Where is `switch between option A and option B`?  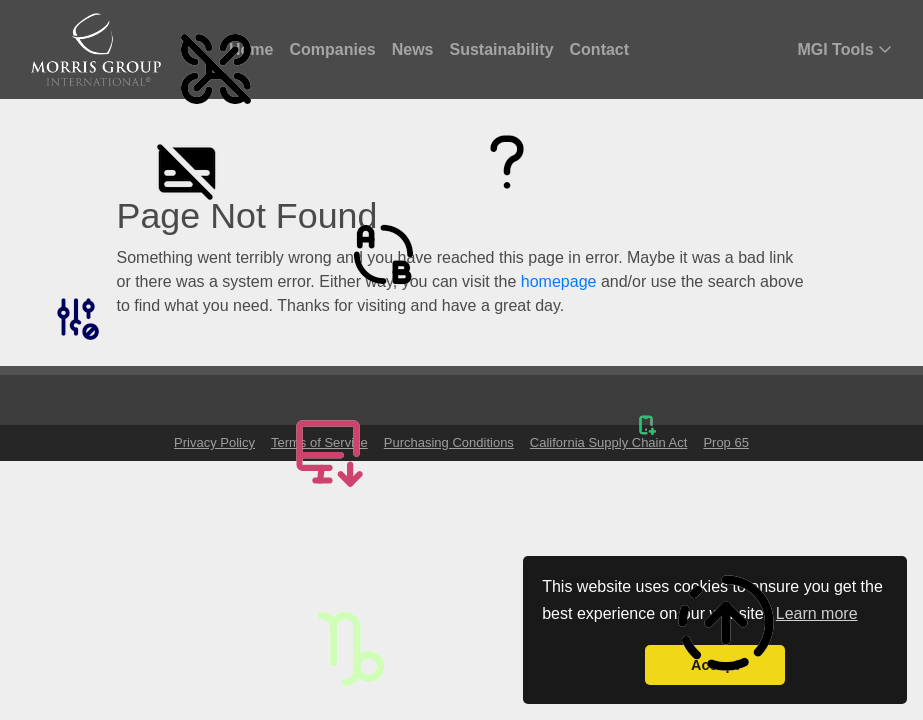 switch between option A and option B is located at coordinates (383, 254).